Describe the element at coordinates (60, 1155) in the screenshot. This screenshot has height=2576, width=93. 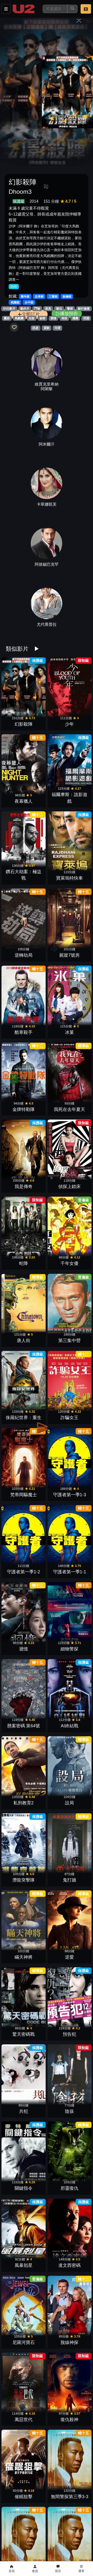
I see `view unread emails or messages` at that location.